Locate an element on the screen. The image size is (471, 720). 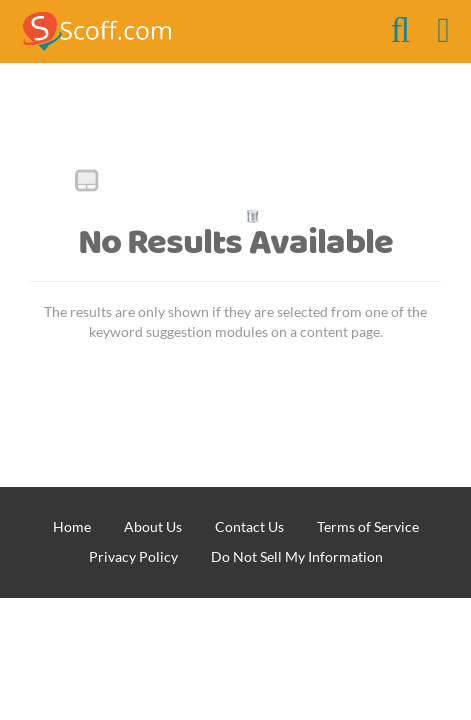
touchpad input device settings is located at coordinates (87, 180).